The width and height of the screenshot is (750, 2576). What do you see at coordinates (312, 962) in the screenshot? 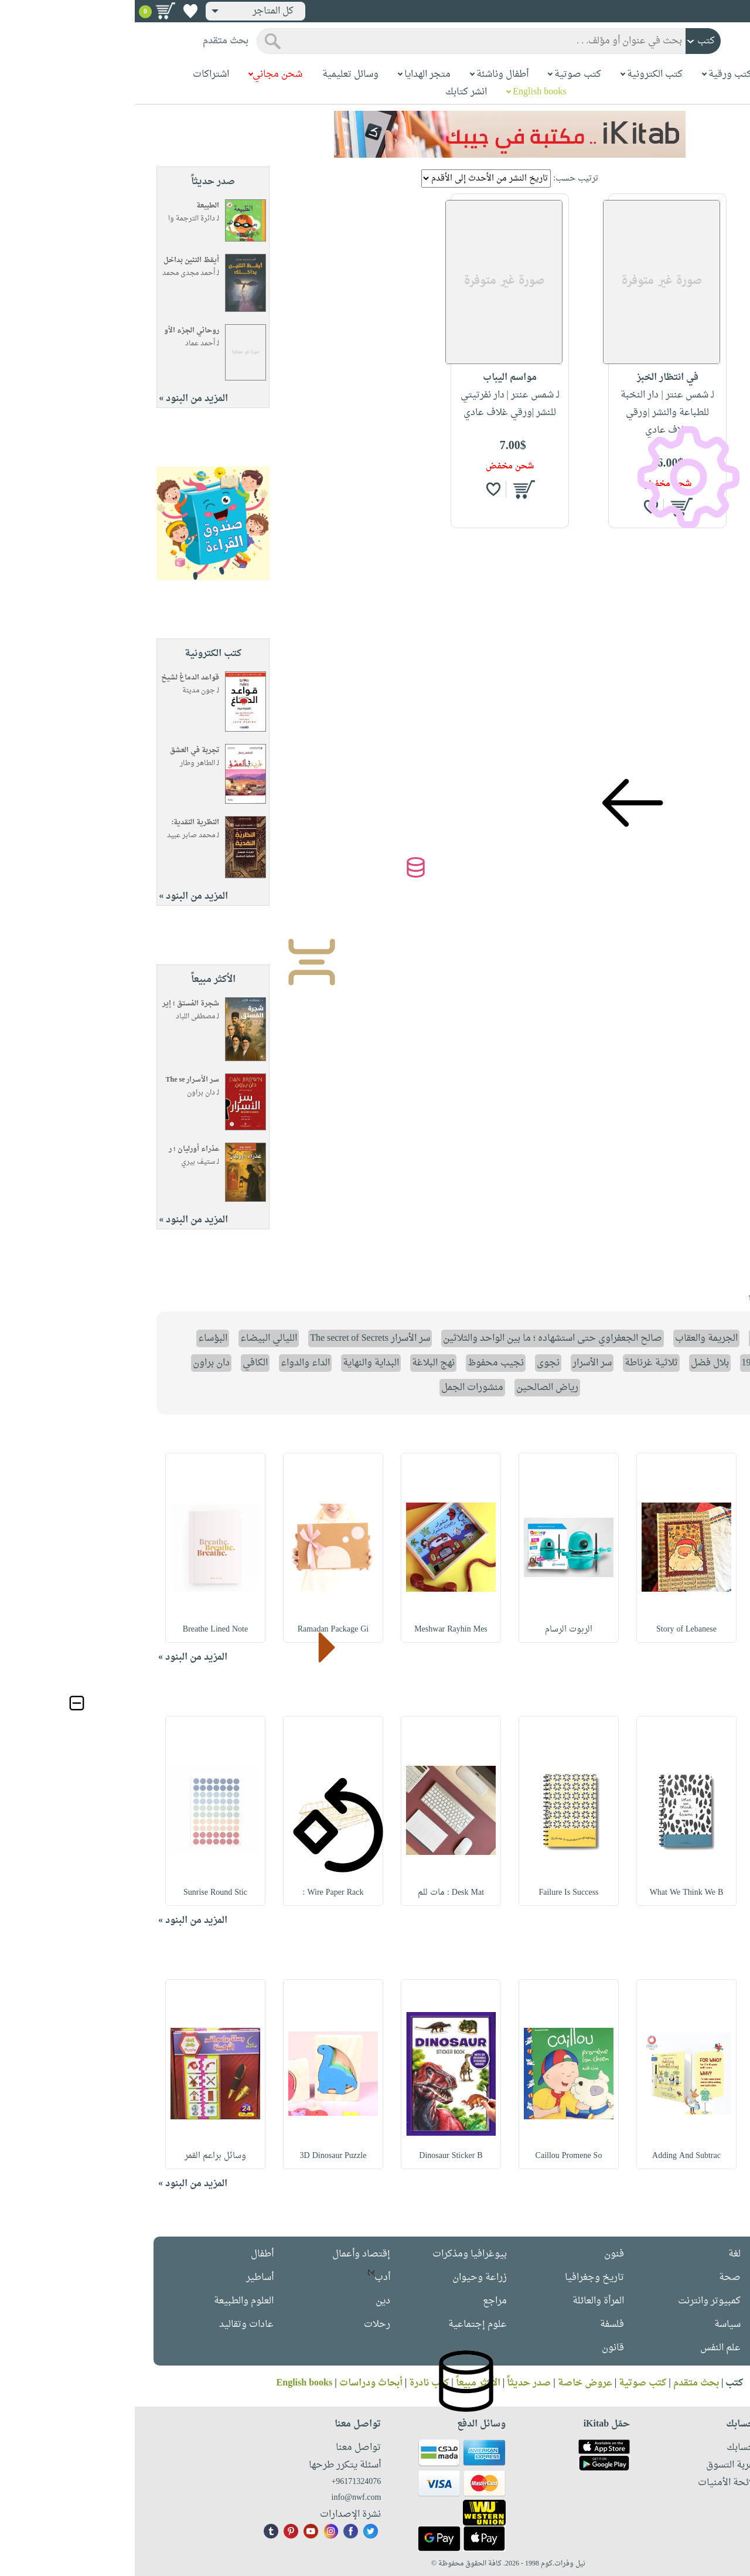
I see `adjust vertical spacing between elements` at bounding box center [312, 962].